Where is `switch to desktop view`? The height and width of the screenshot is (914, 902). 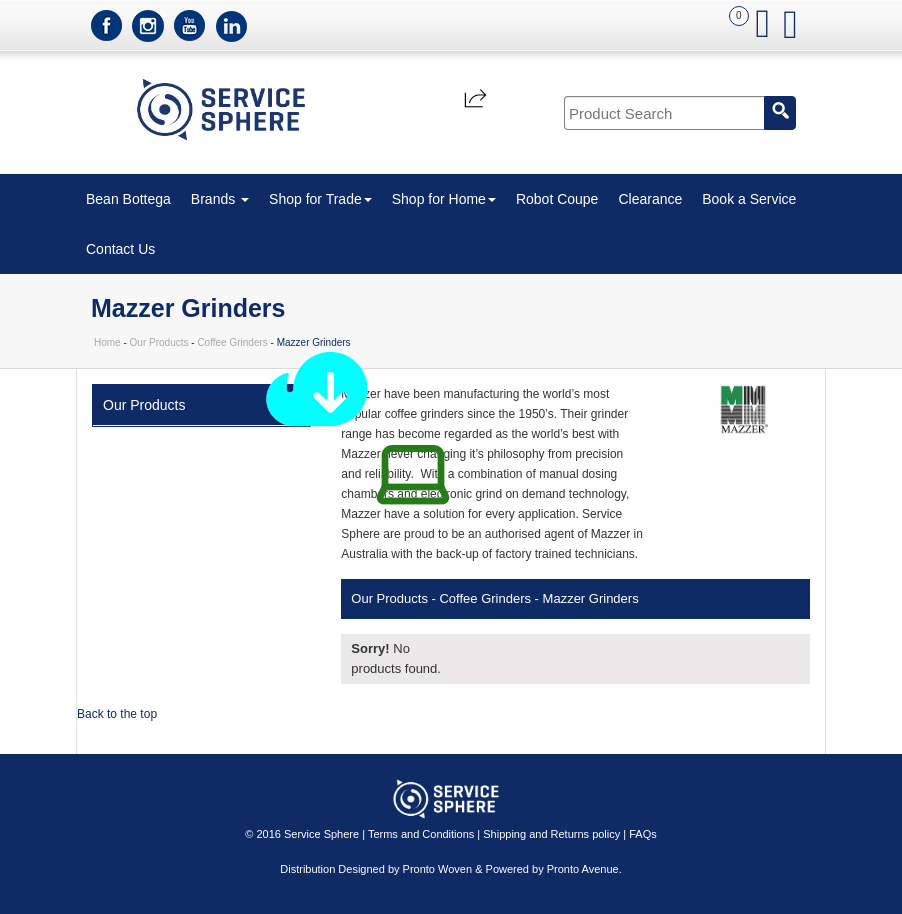 switch to desktop view is located at coordinates (413, 473).